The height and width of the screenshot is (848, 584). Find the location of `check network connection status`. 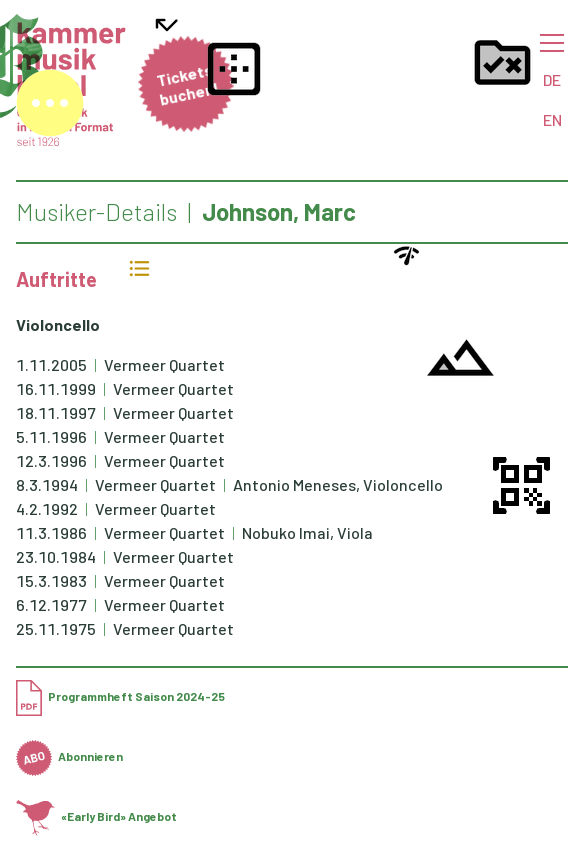

check network connection status is located at coordinates (406, 255).